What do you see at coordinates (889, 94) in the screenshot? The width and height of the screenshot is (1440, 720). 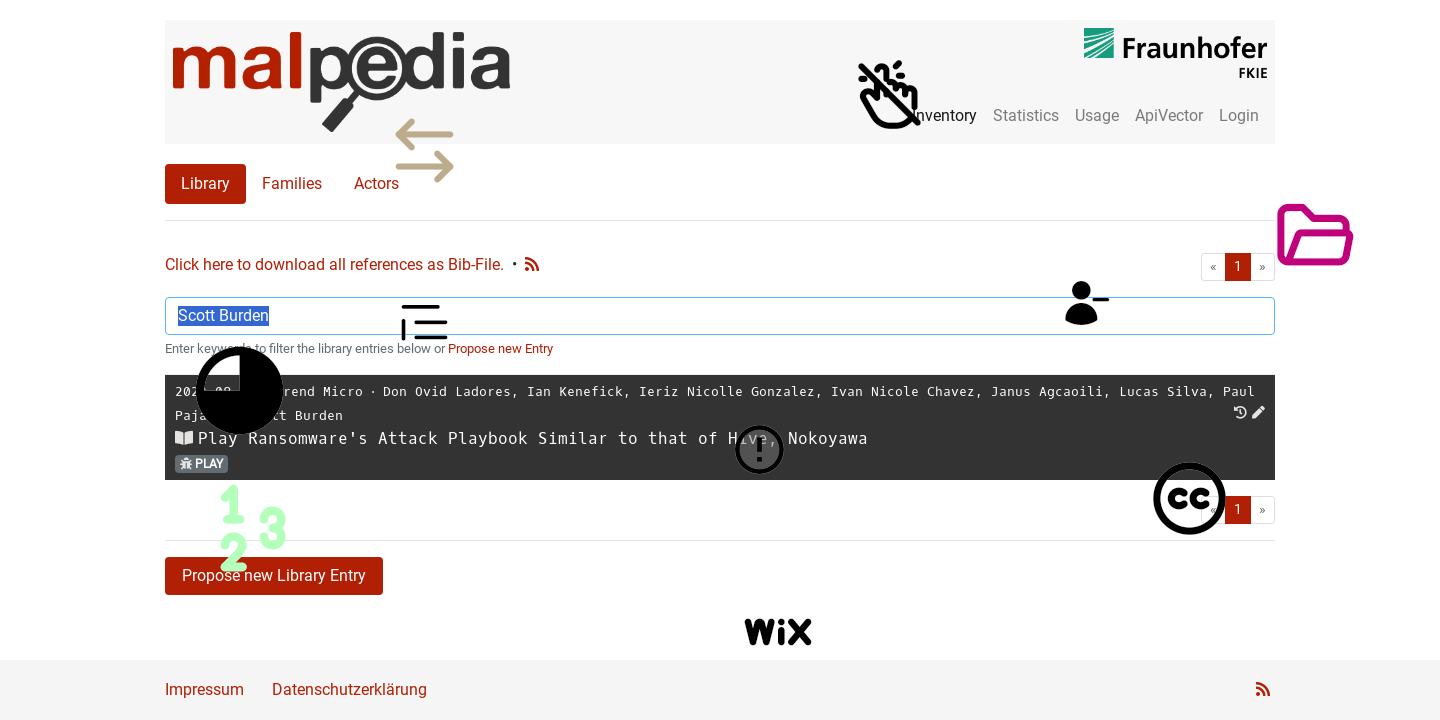 I see `click or tap interaction disabled` at bounding box center [889, 94].